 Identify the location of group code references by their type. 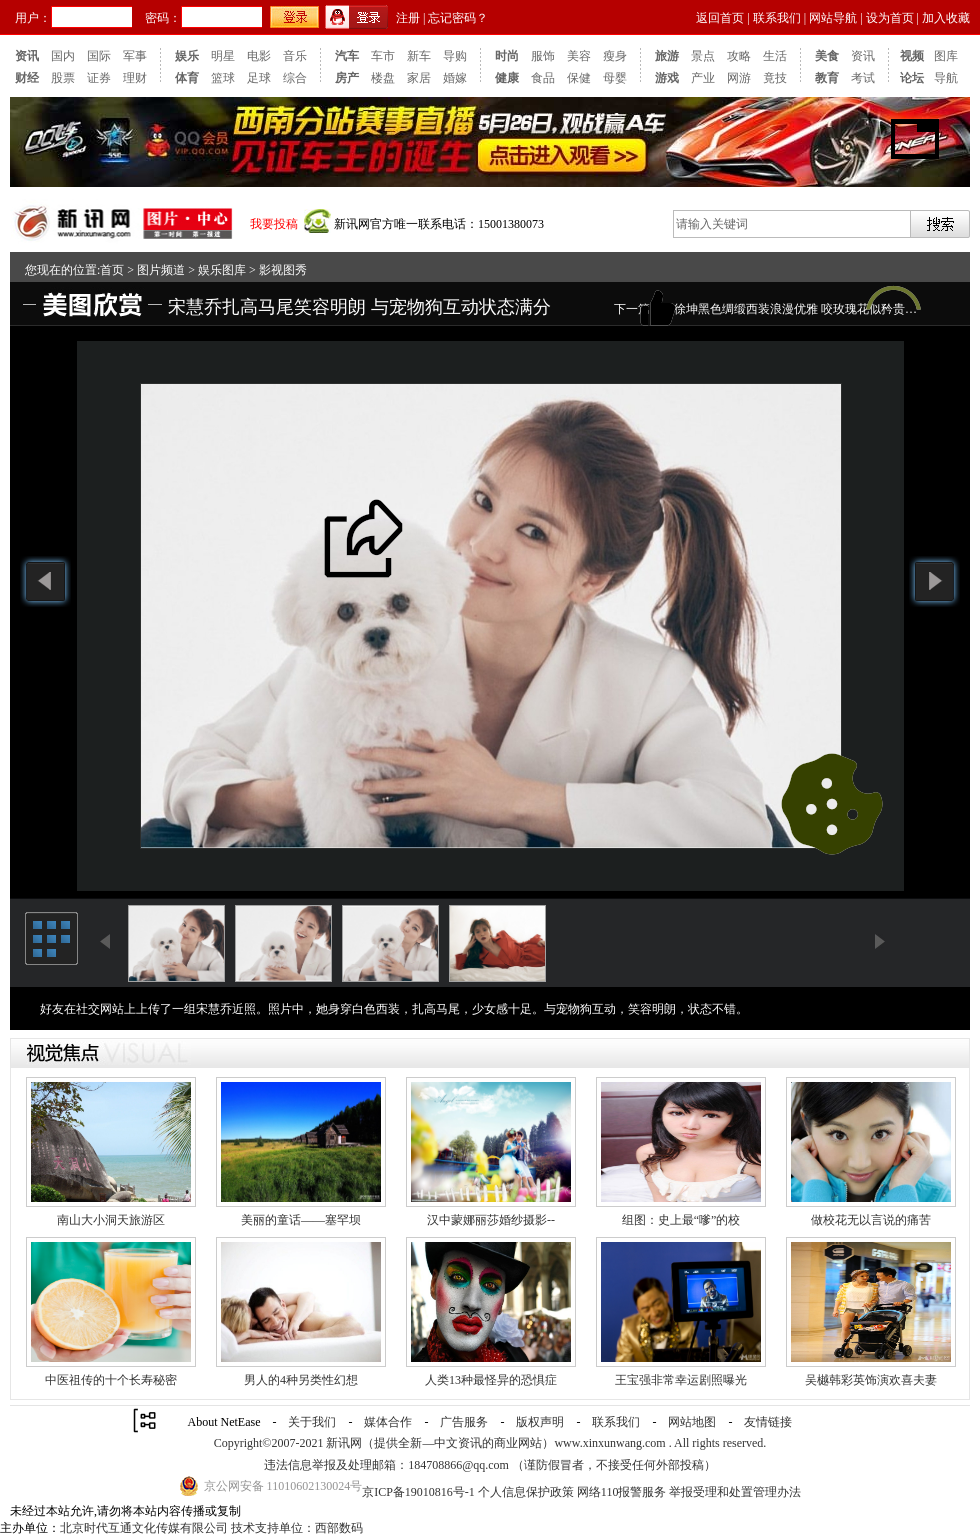
(145, 1420).